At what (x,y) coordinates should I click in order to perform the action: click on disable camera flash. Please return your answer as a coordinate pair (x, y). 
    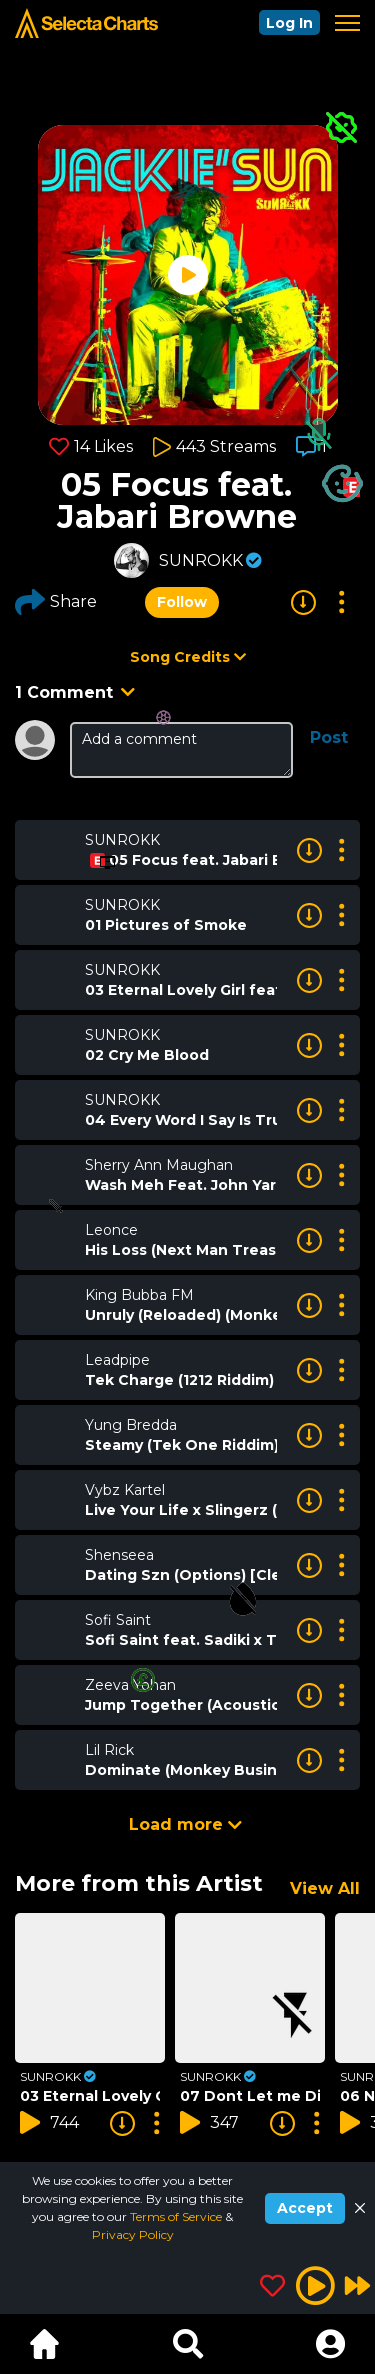
    Looking at the image, I should click on (295, 2015).